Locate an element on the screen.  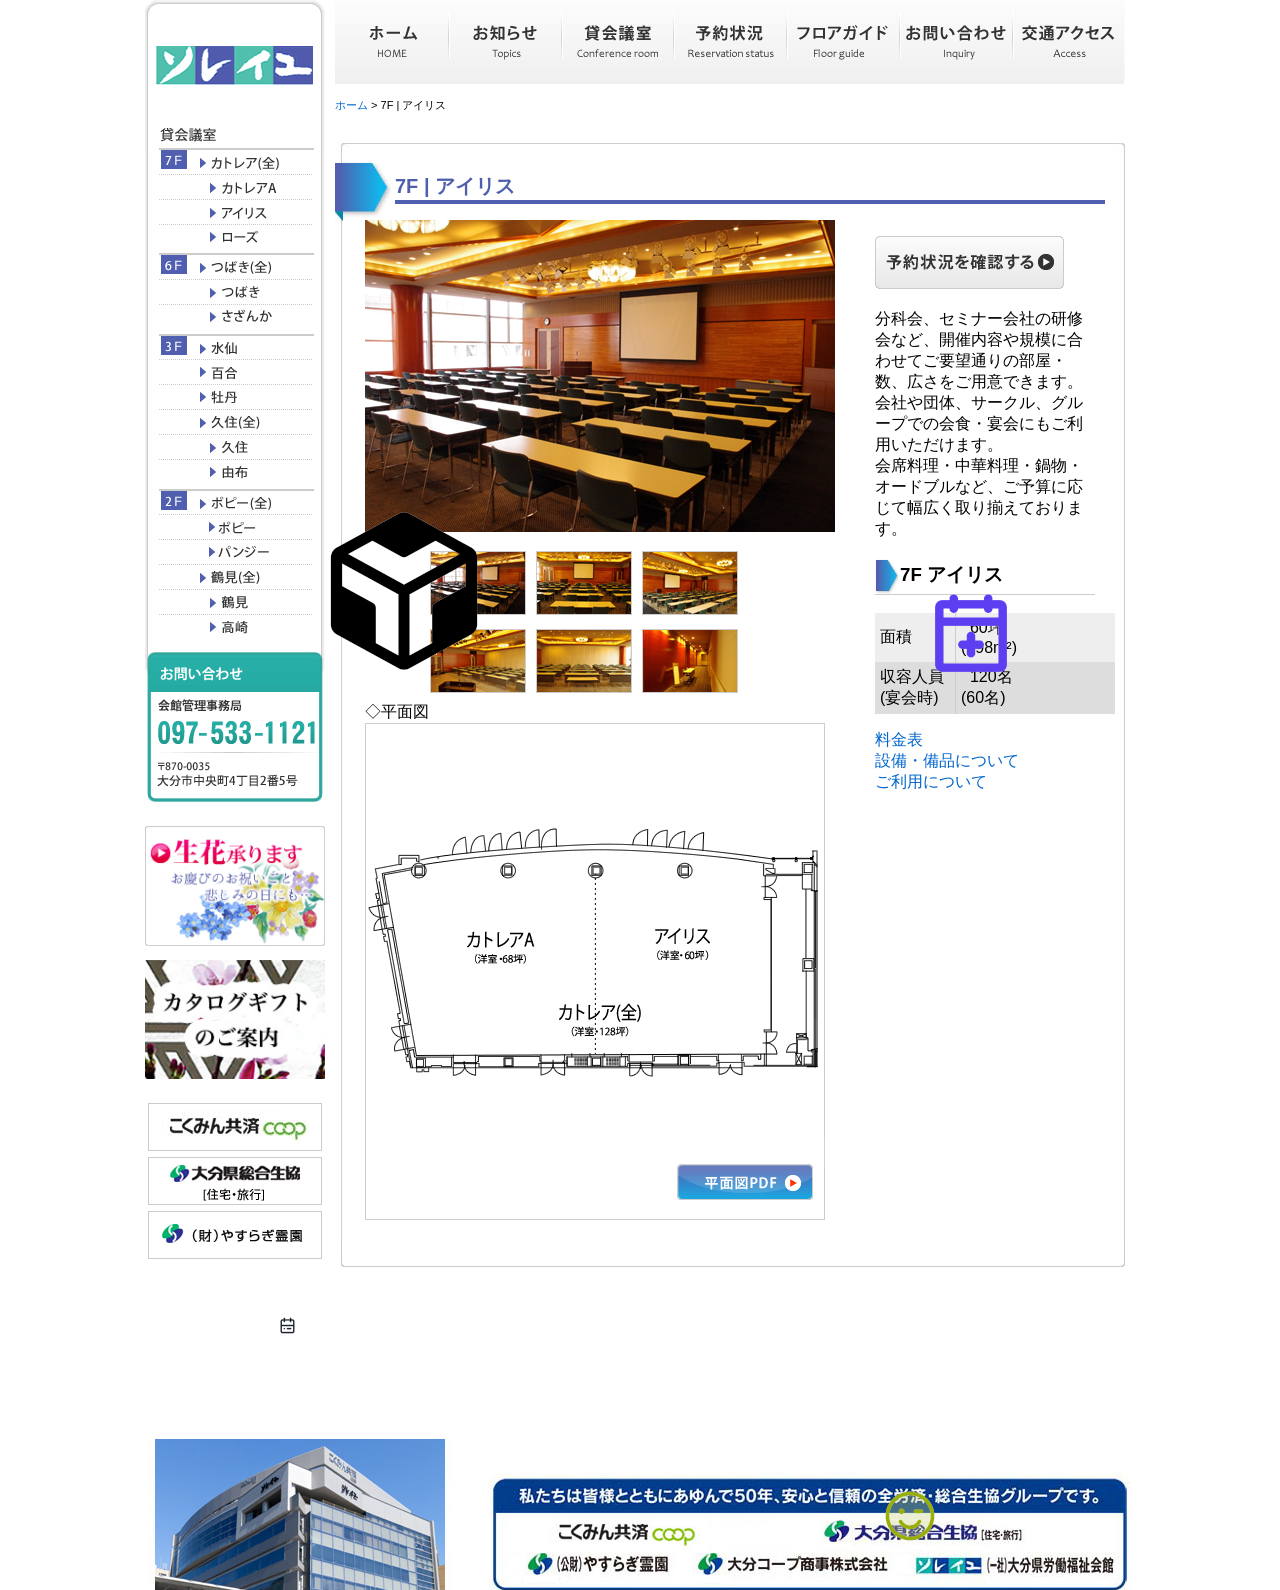
open codesandbox development environment is located at coordinates (404, 591).